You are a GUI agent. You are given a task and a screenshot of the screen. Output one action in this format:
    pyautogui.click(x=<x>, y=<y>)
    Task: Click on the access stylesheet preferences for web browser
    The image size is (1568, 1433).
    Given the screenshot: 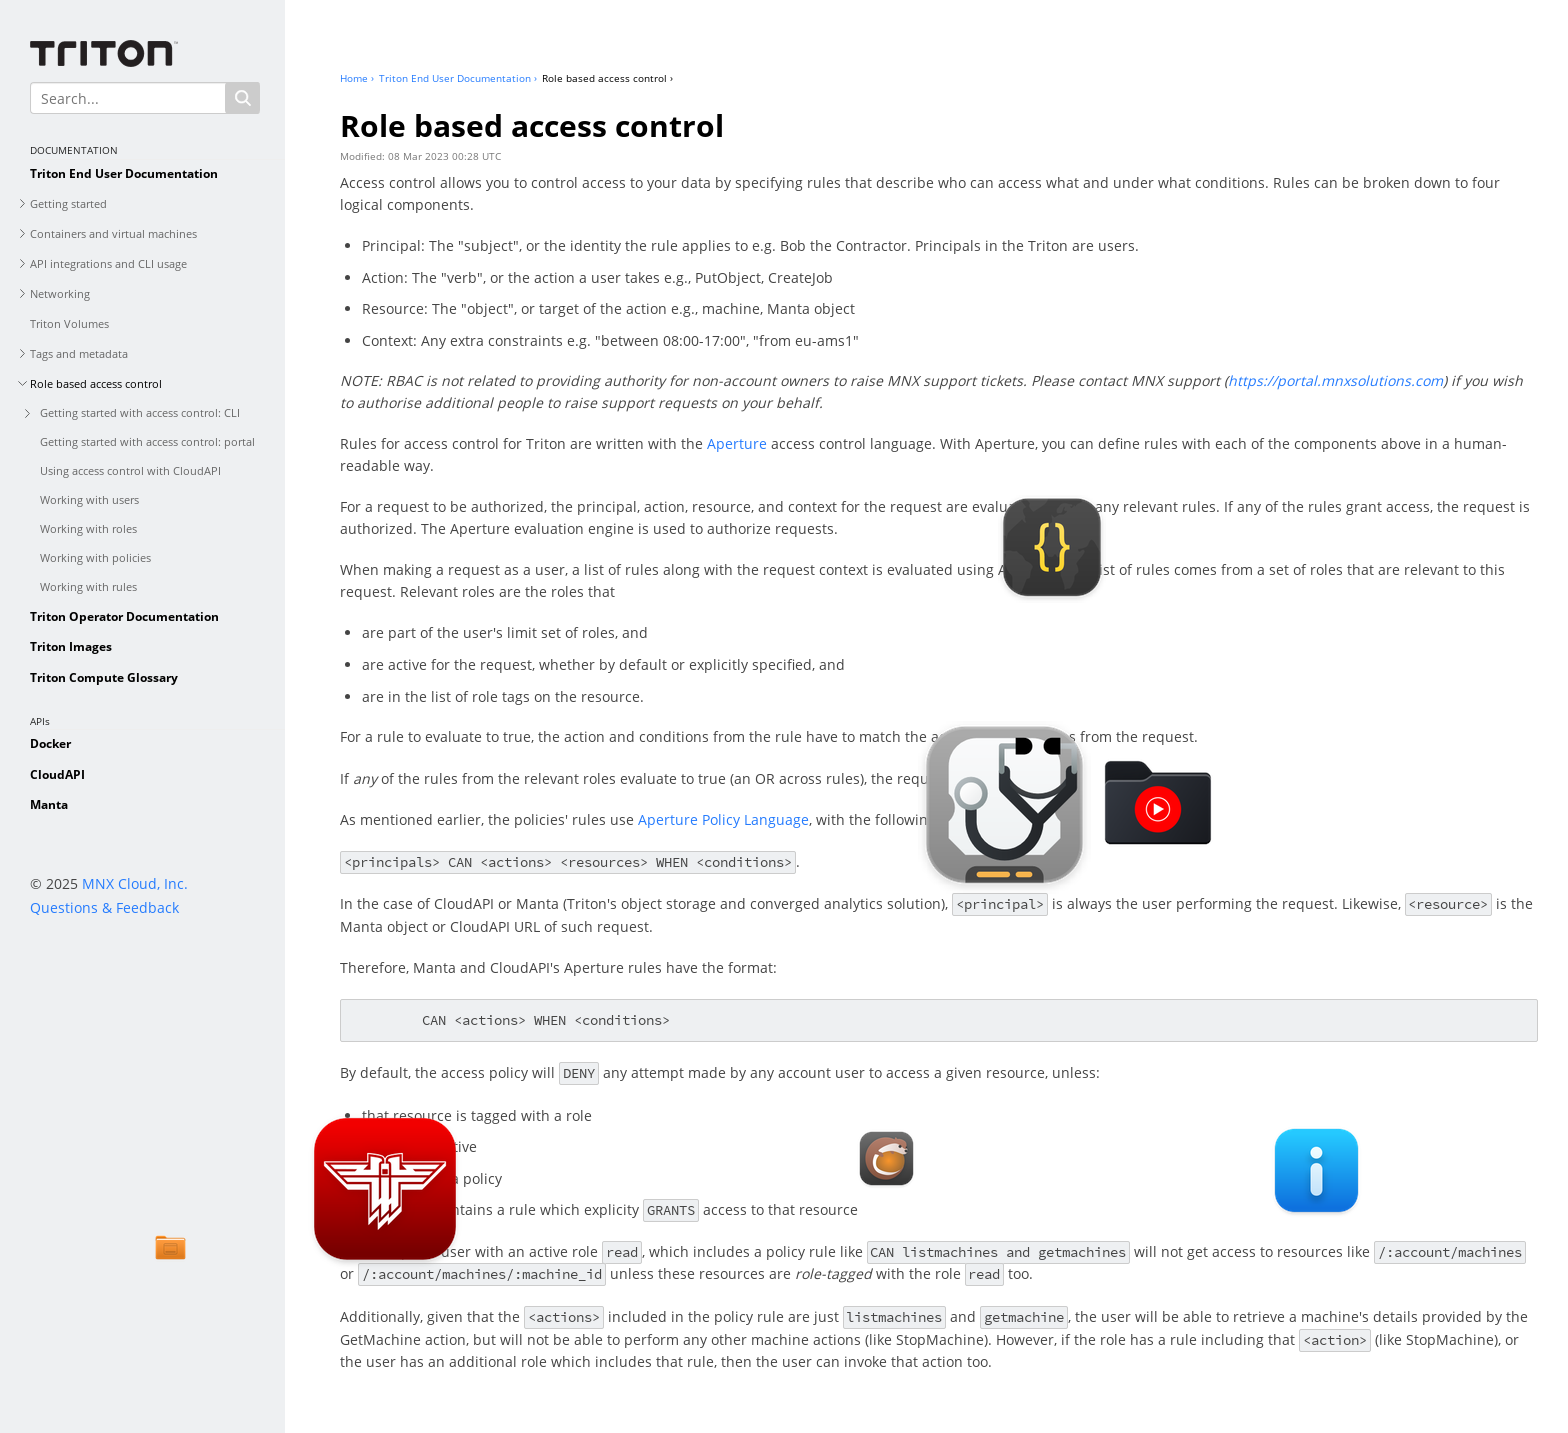 What is the action you would take?
    pyautogui.click(x=1052, y=549)
    